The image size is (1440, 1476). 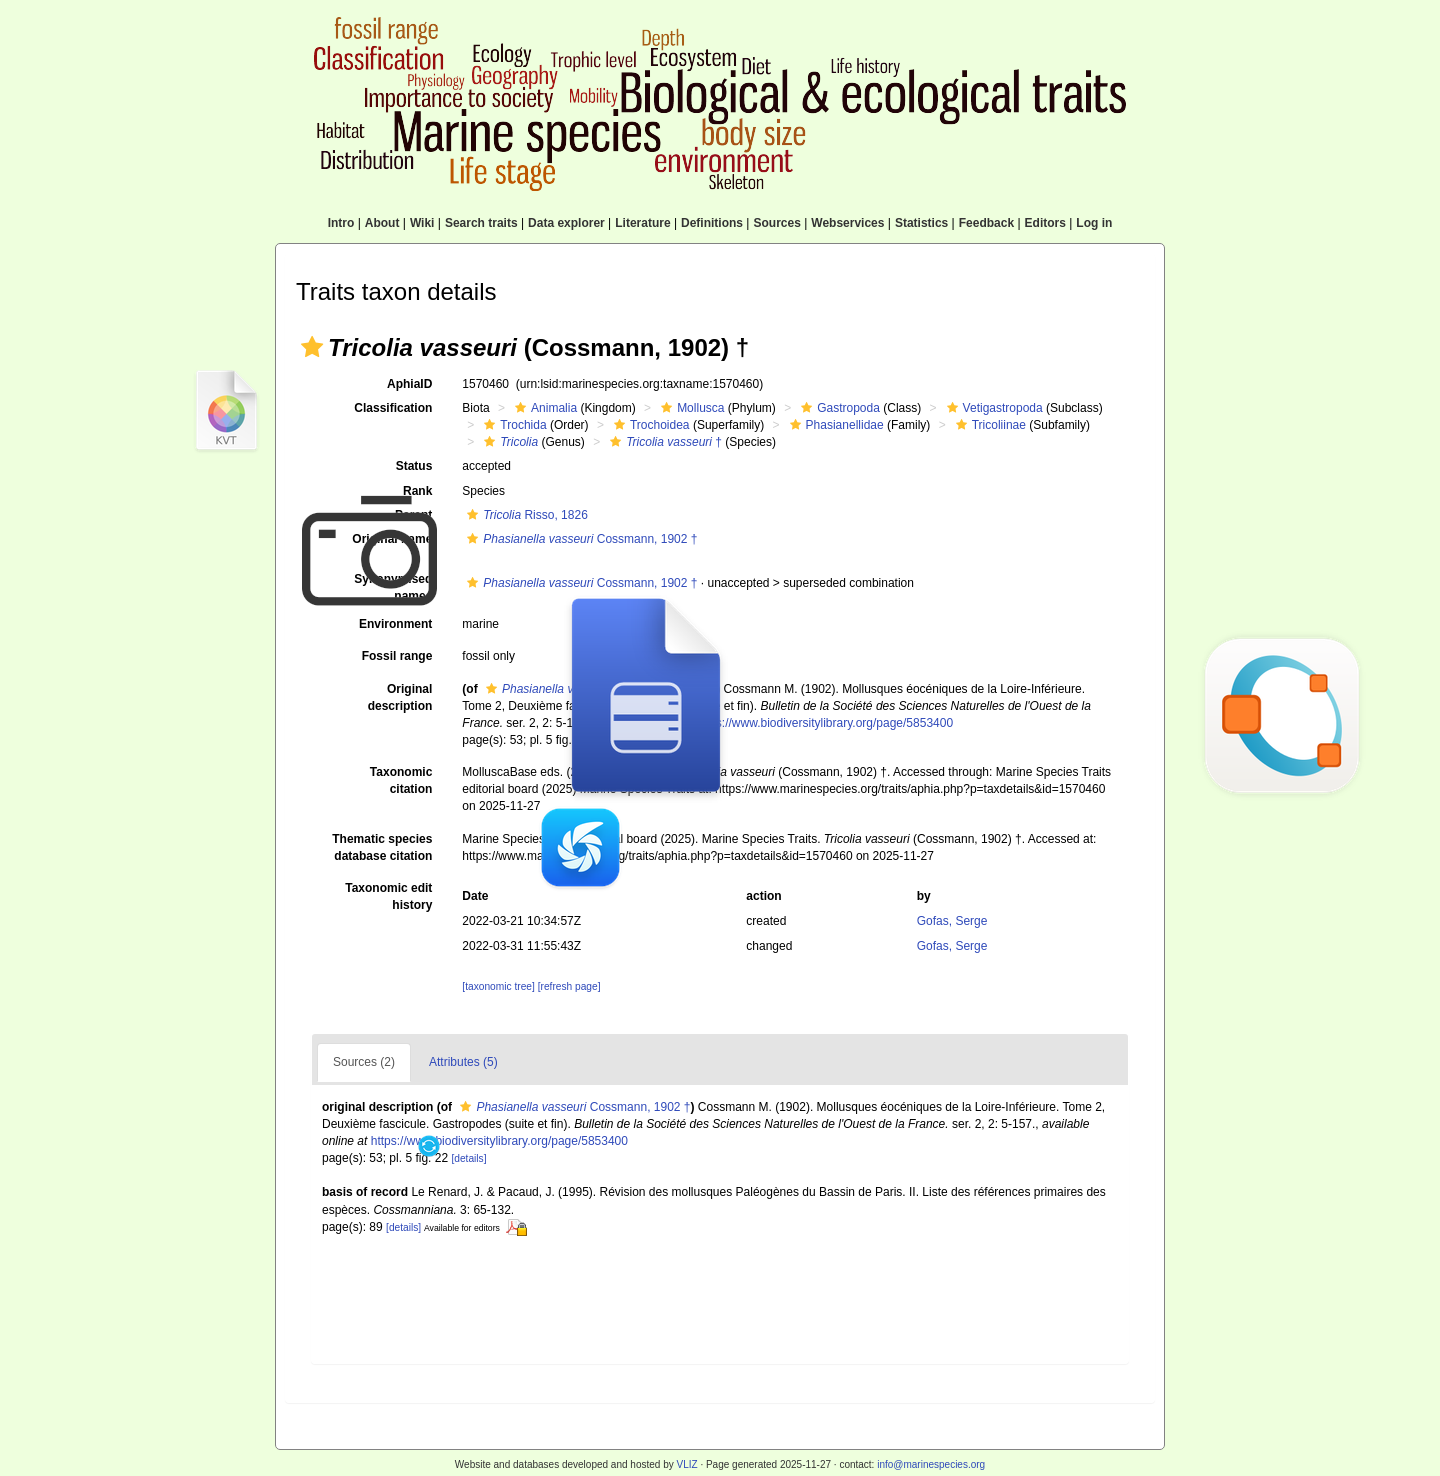 I want to click on take a photo, so click(x=369, y=546).